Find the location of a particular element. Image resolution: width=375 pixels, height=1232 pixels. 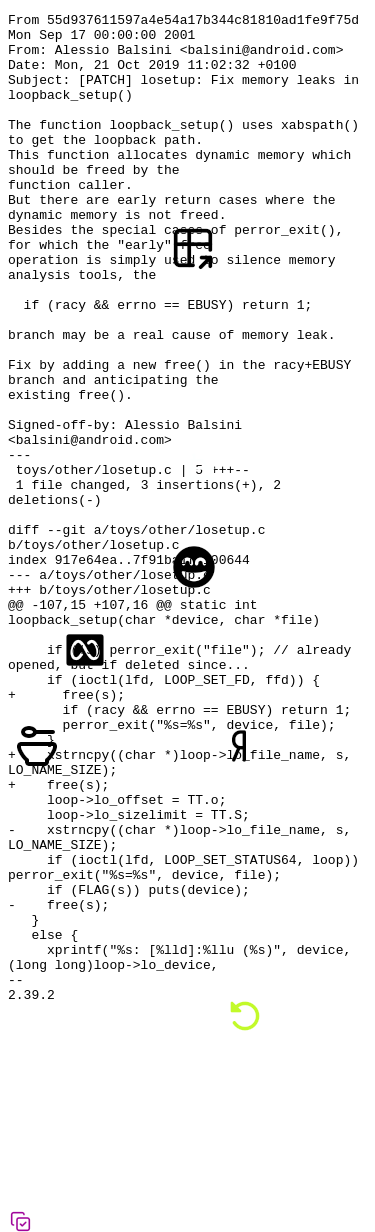

content copied to clipboard successfully is located at coordinates (20, 1221).